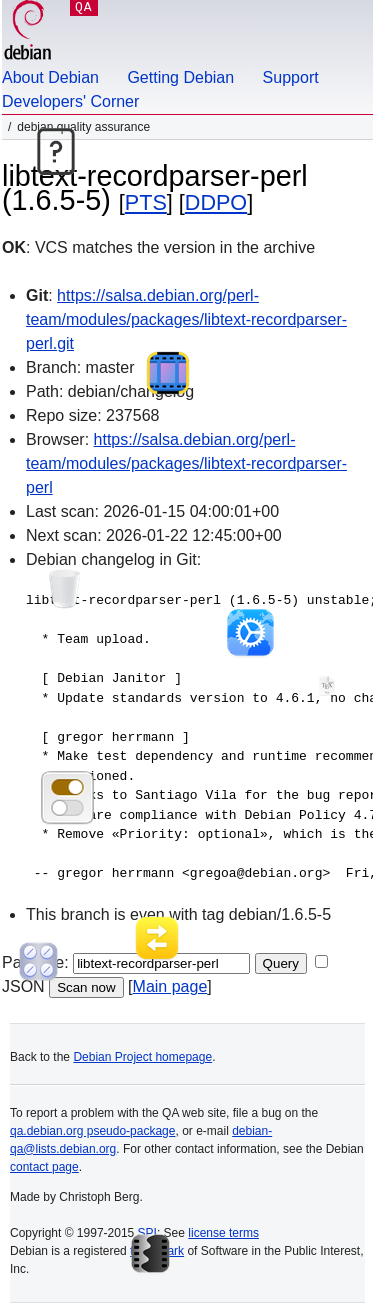 Image resolution: width=375 pixels, height=1303 pixels. I want to click on open a LaTeX document file, so click(327, 686).